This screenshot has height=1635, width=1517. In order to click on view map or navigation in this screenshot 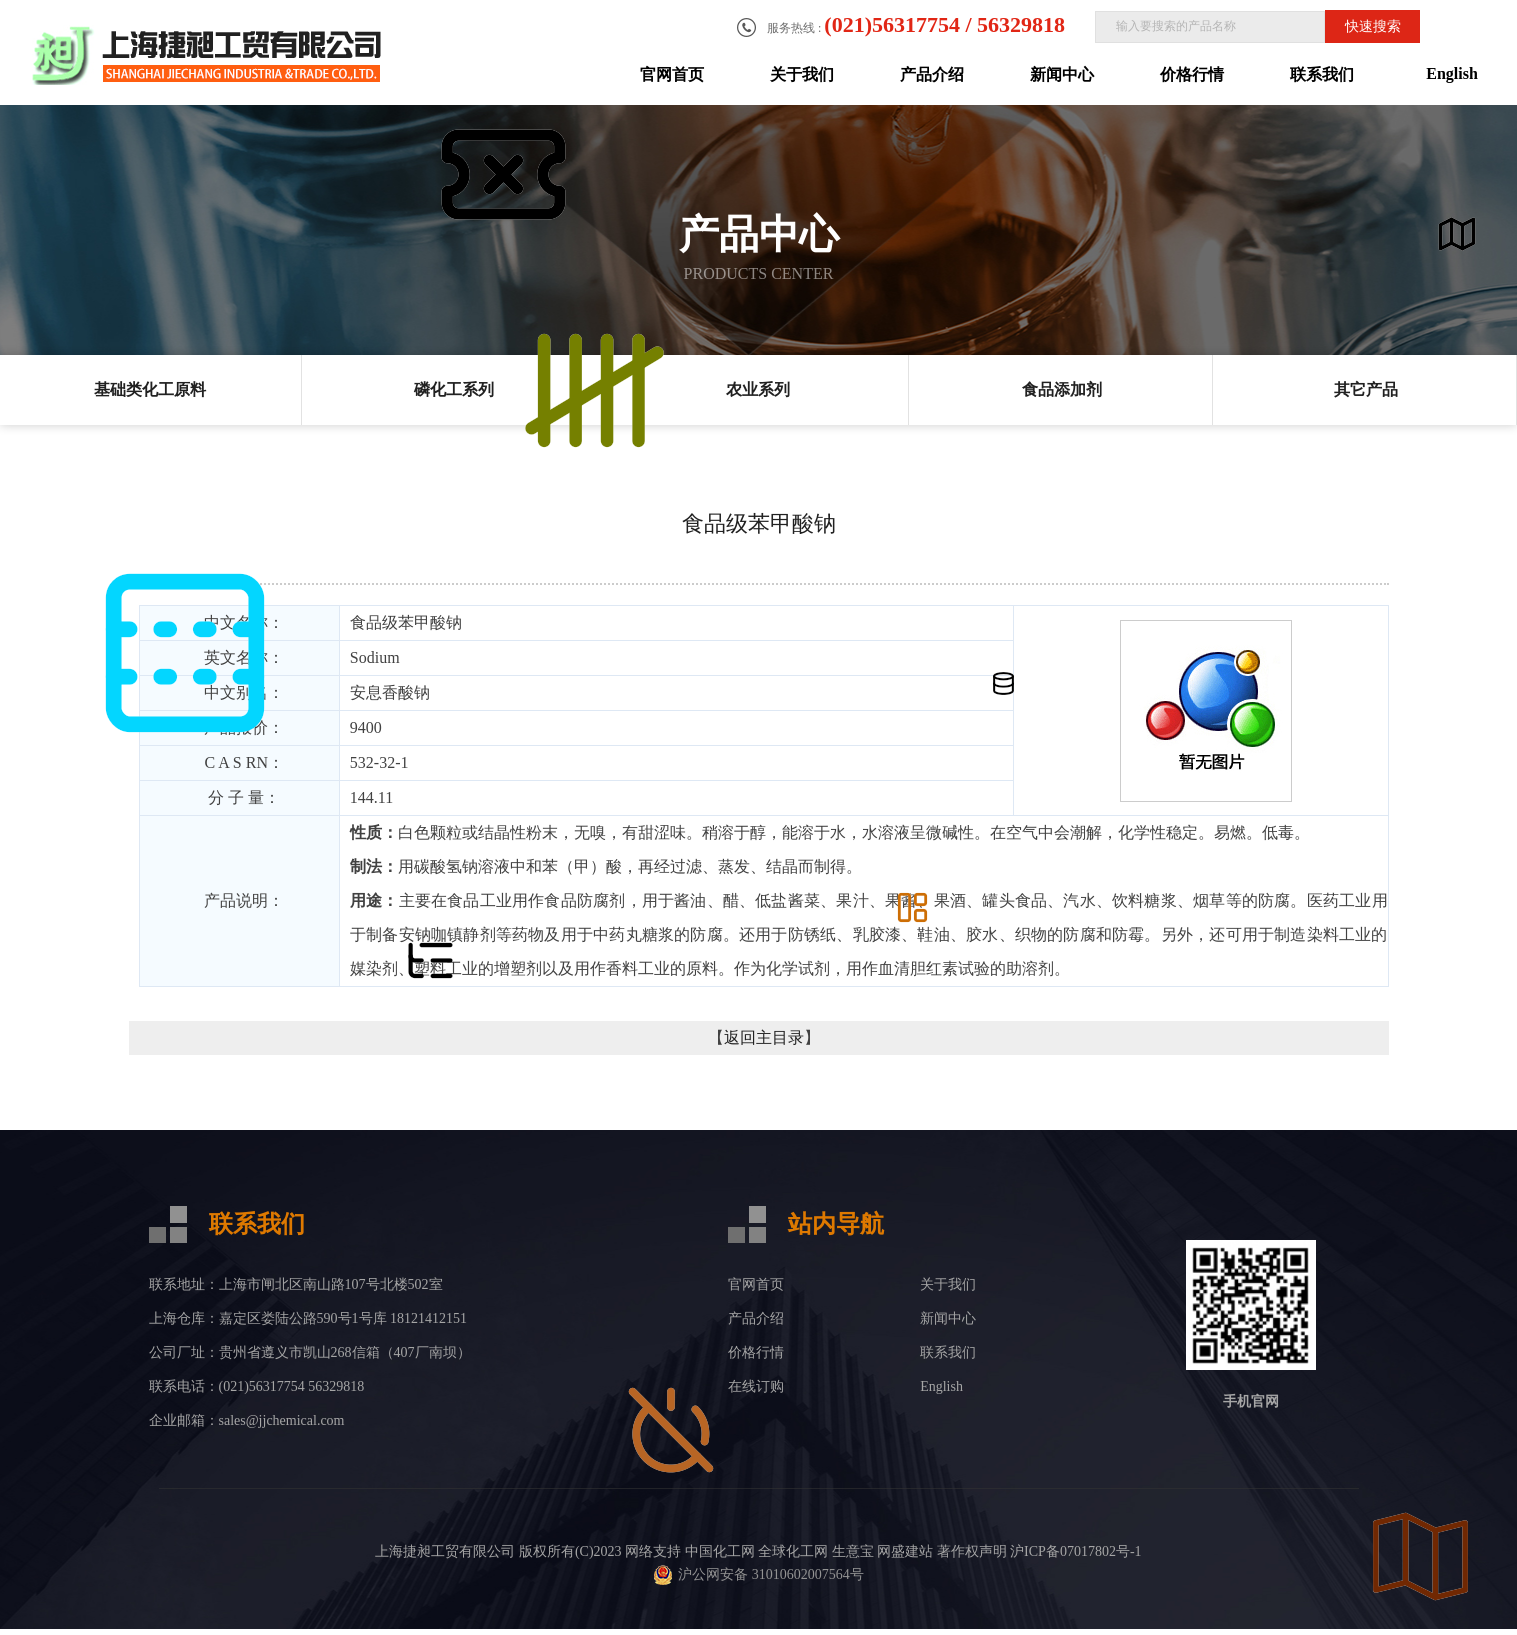, I will do `click(1420, 1556)`.